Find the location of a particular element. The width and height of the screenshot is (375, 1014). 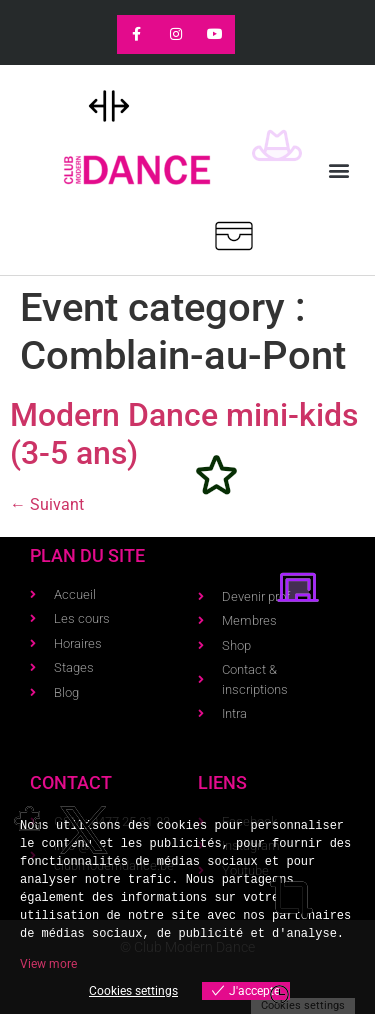

crop or trim an image is located at coordinates (291, 897).